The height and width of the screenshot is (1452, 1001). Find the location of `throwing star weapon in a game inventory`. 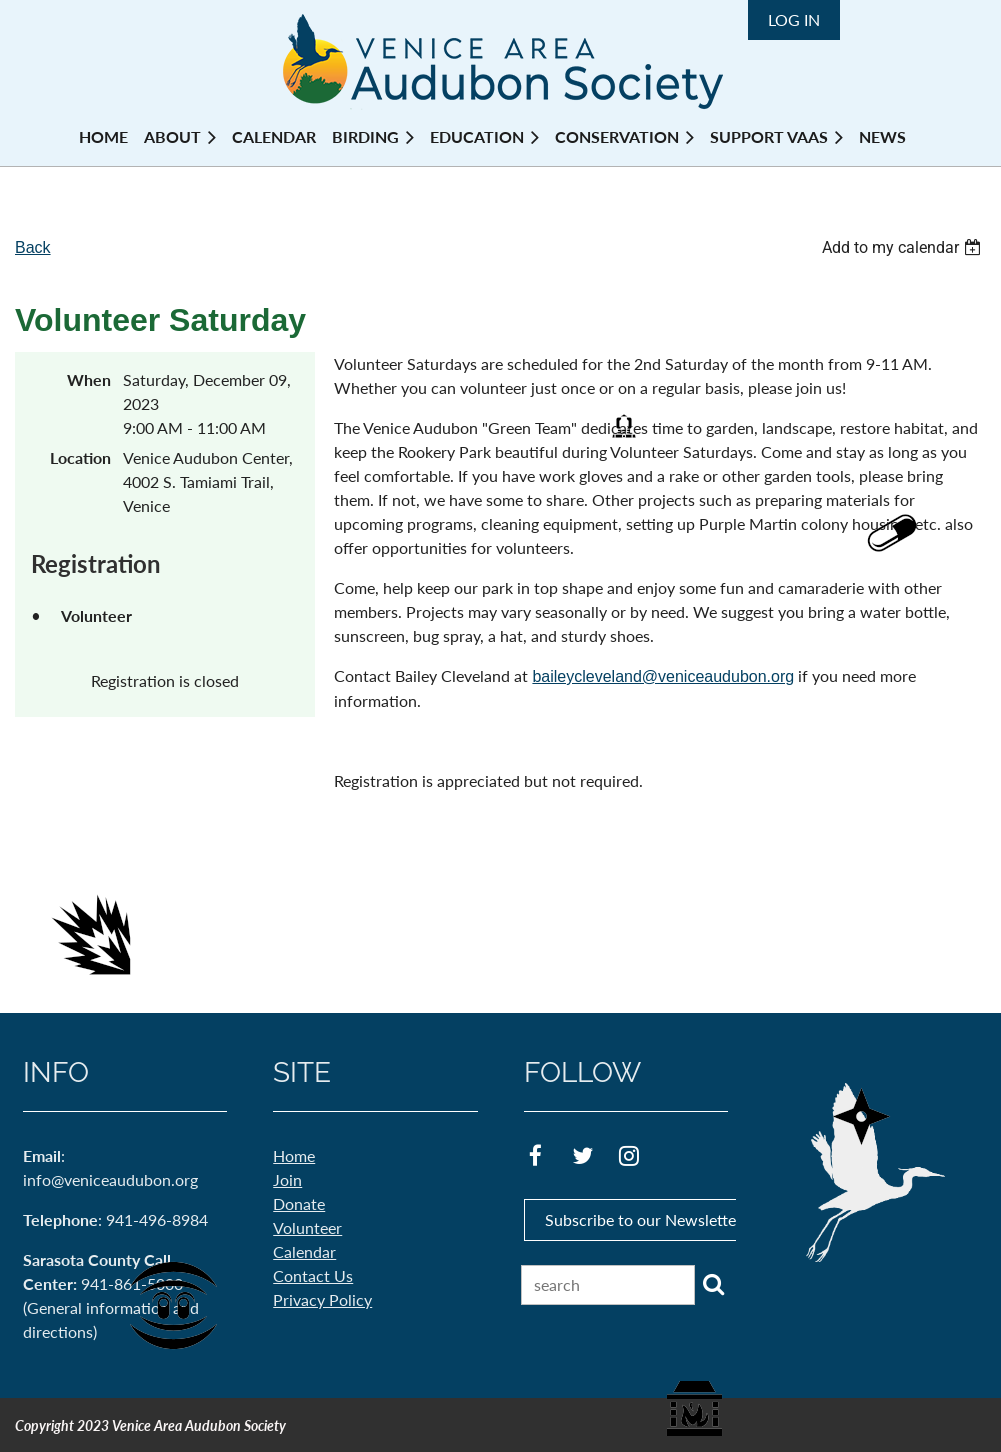

throwing star weapon in a game inventory is located at coordinates (861, 1116).